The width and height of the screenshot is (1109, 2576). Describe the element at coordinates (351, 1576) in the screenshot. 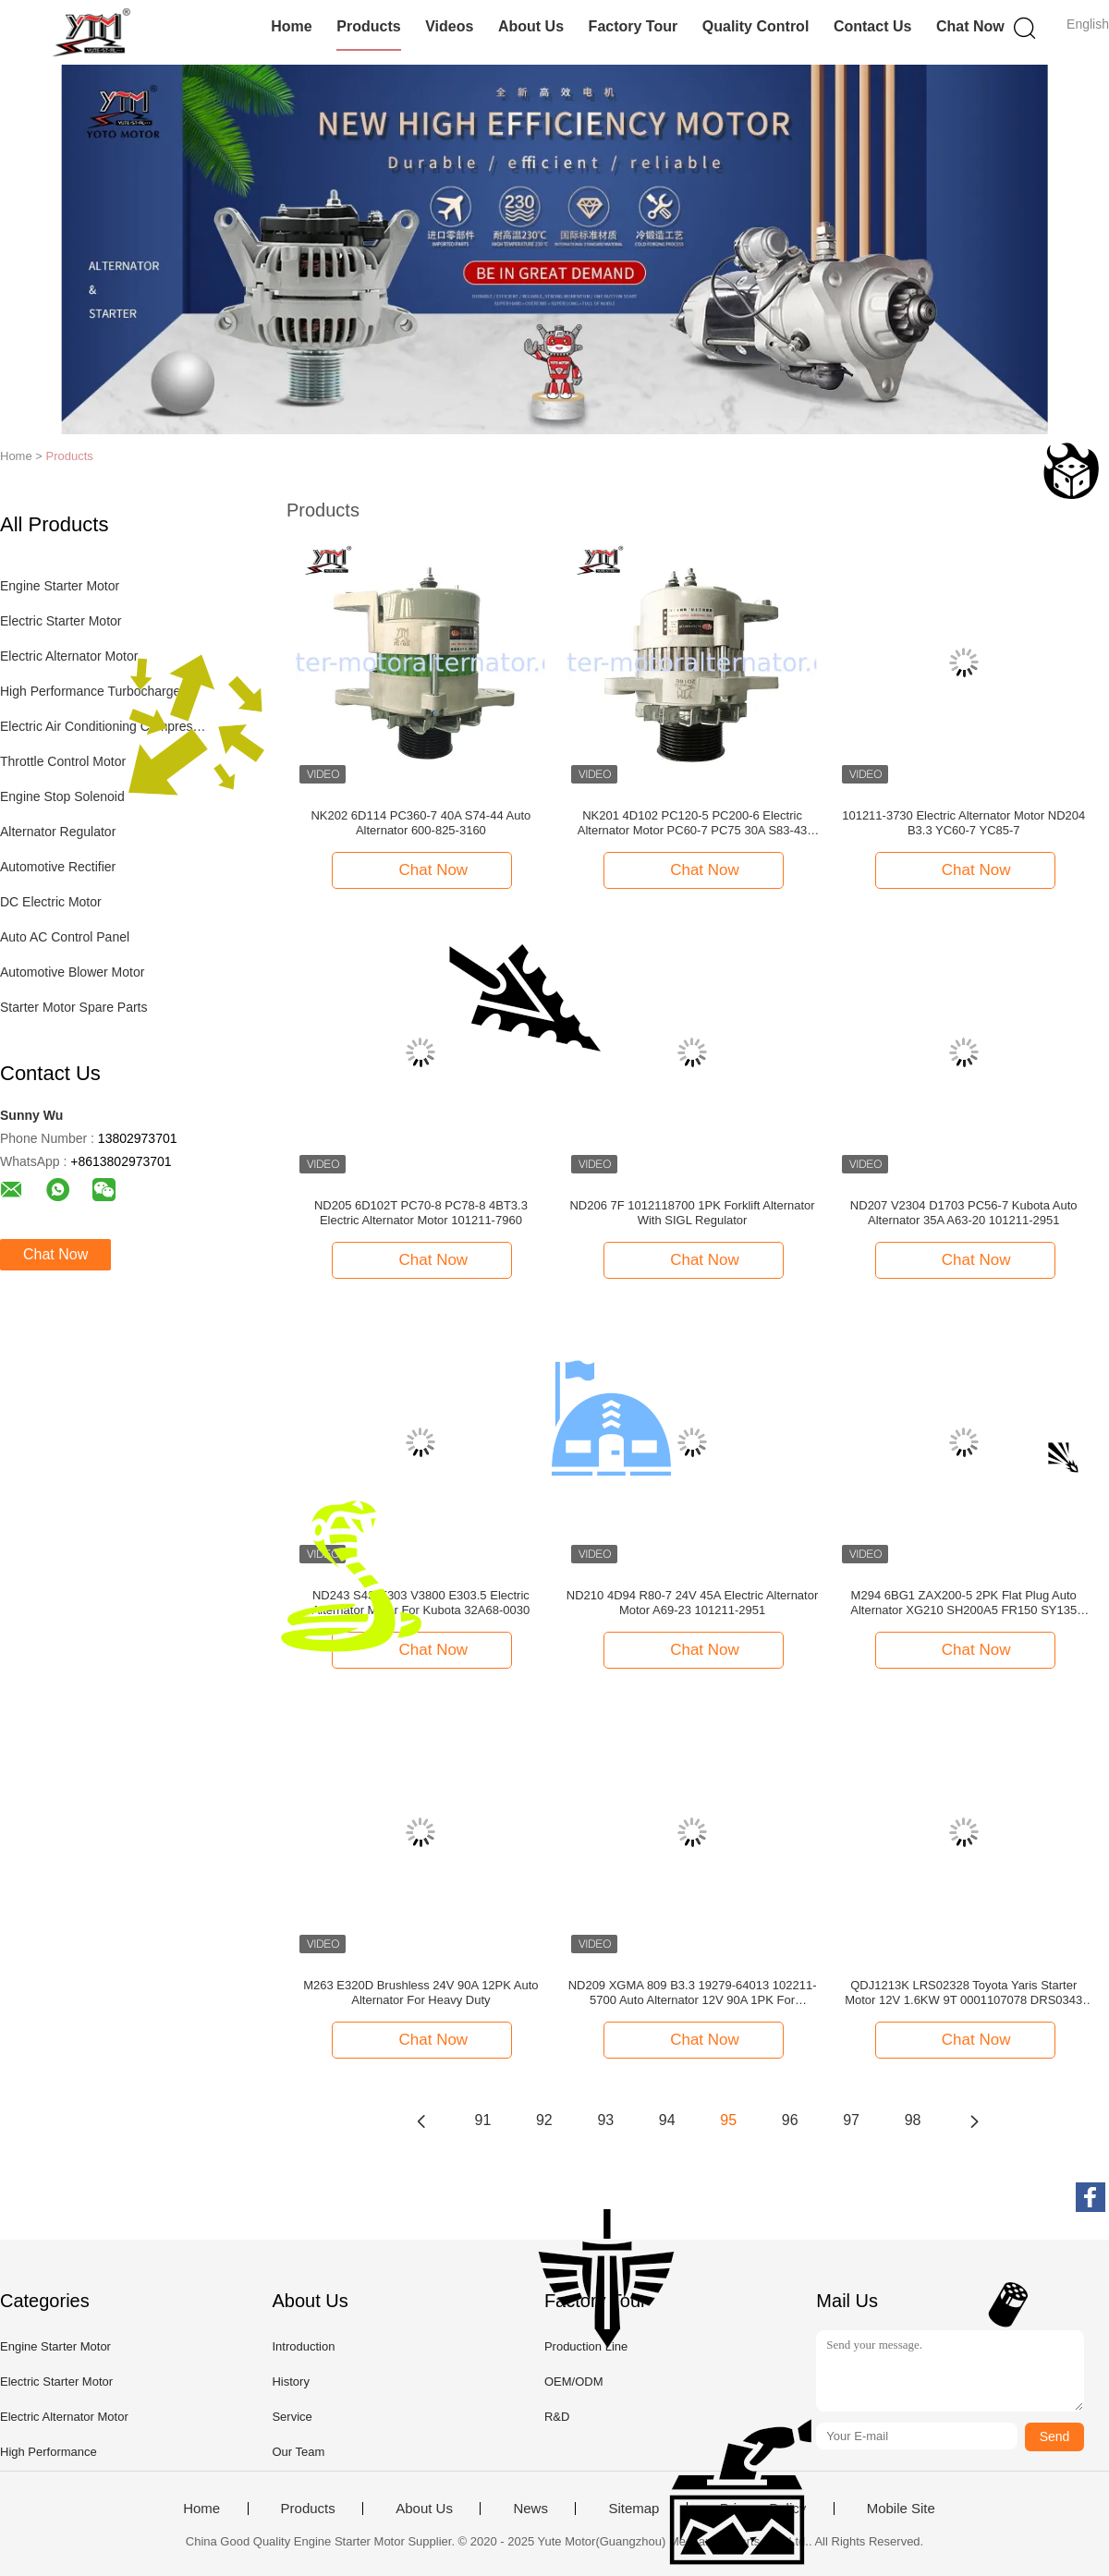

I see `cobra or snake character icon in a game interface` at that location.